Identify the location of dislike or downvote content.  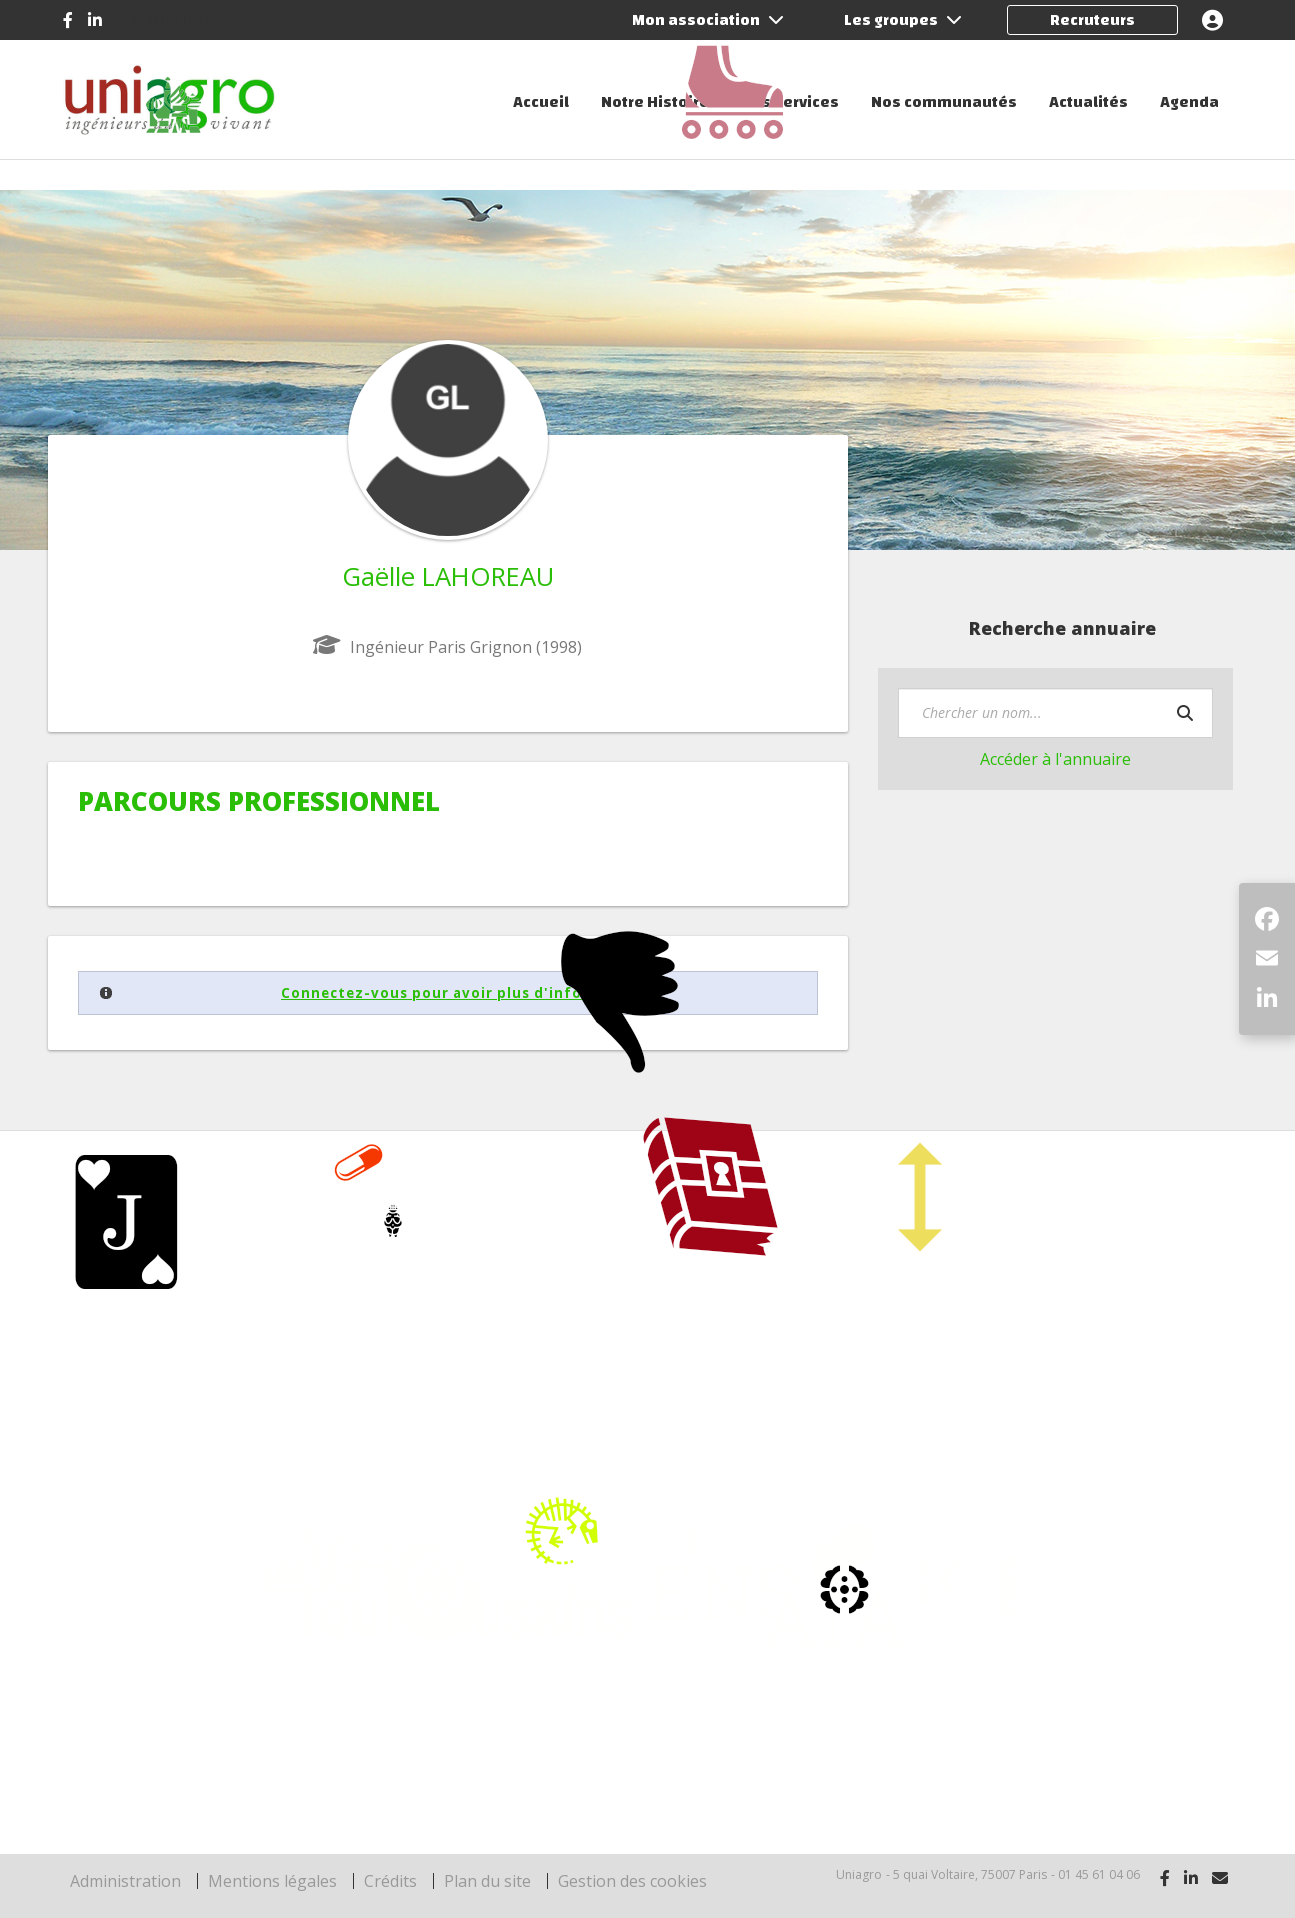
(620, 1002).